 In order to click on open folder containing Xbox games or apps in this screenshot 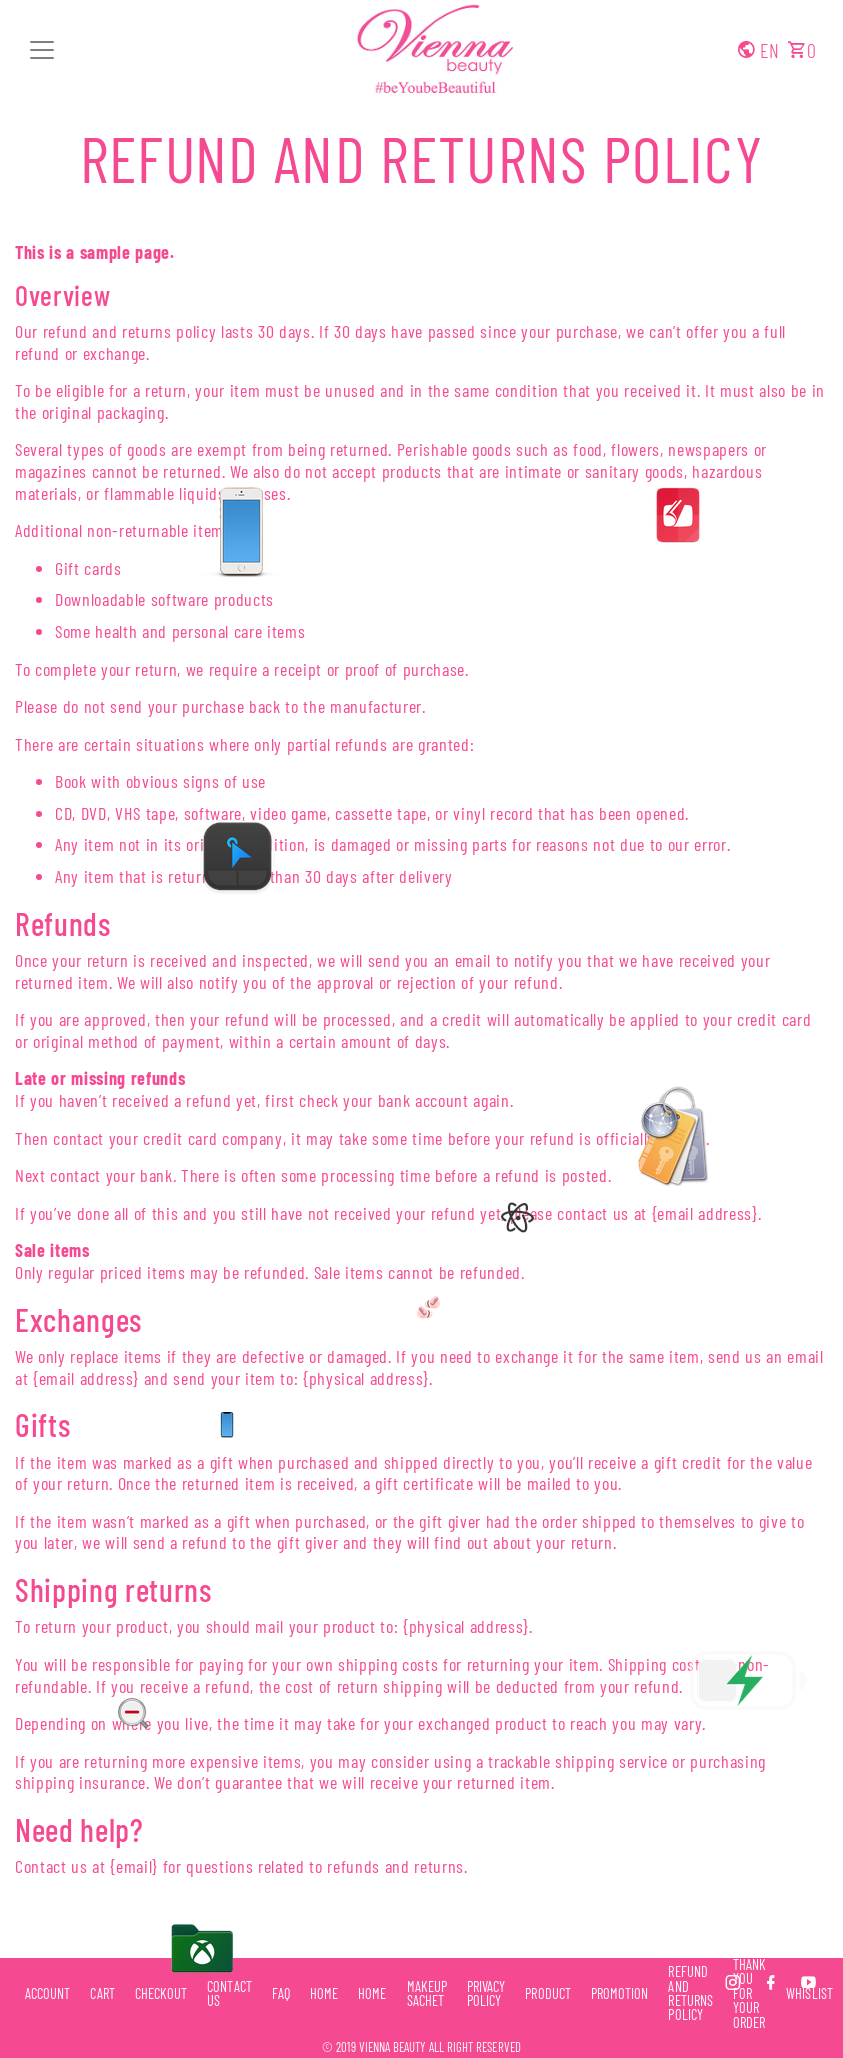, I will do `click(202, 1950)`.